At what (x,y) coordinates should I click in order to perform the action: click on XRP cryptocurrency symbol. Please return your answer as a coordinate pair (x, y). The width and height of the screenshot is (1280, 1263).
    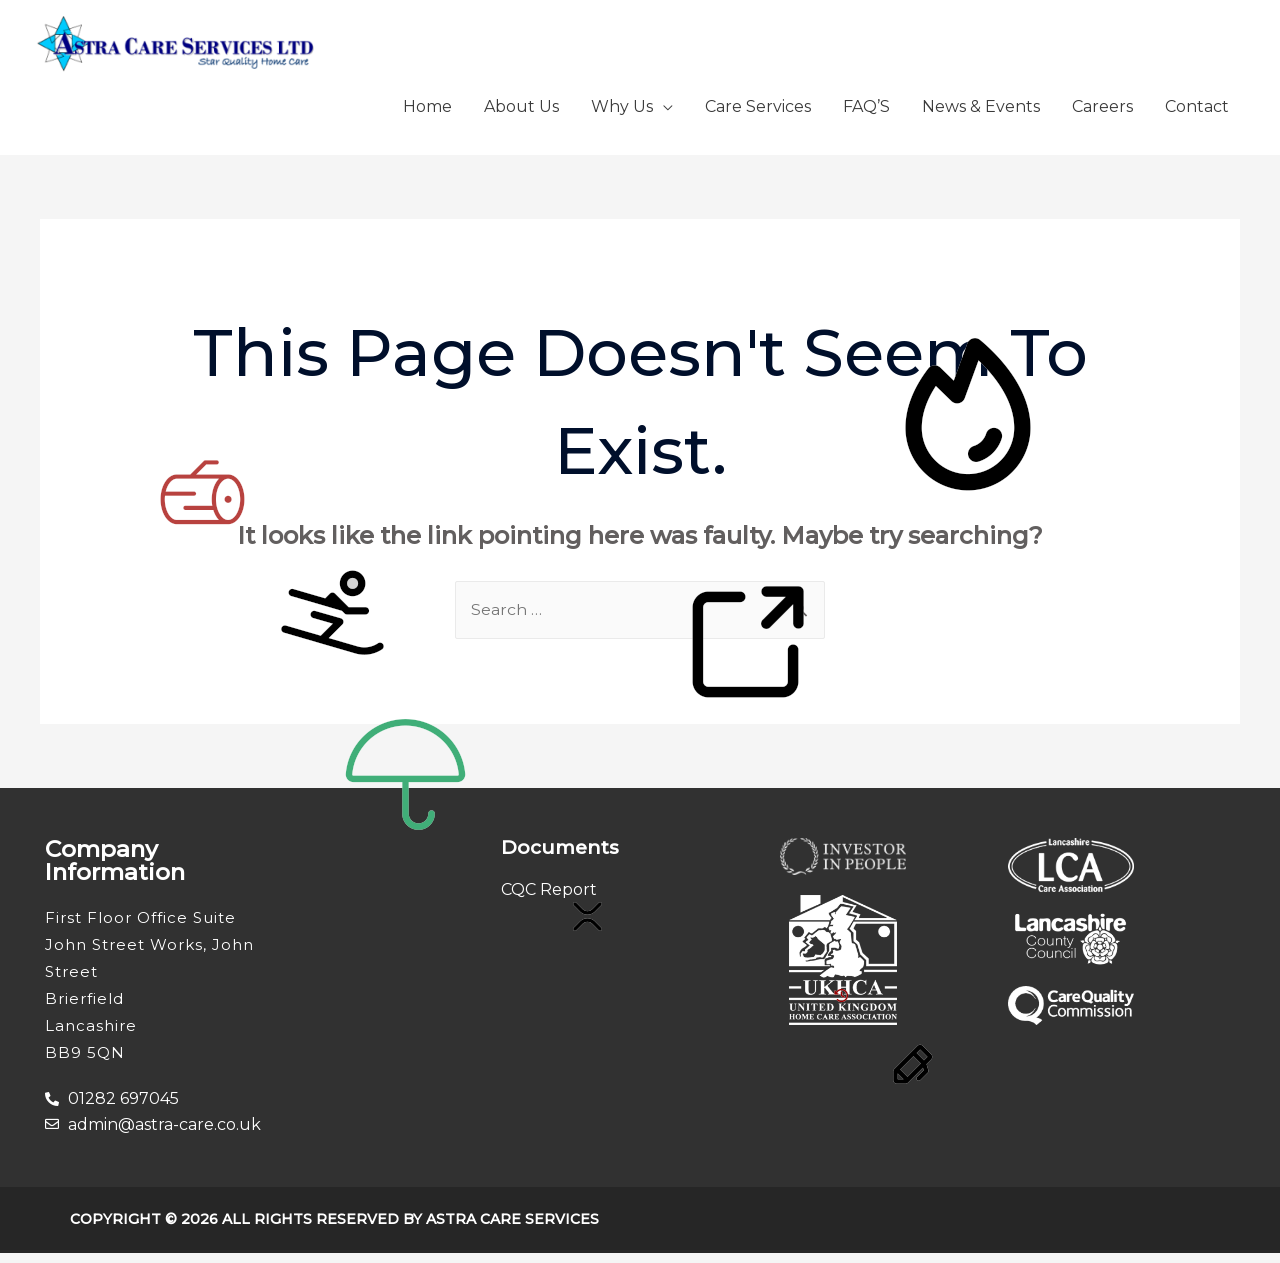
    Looking at the image, I should click on (587, 916).